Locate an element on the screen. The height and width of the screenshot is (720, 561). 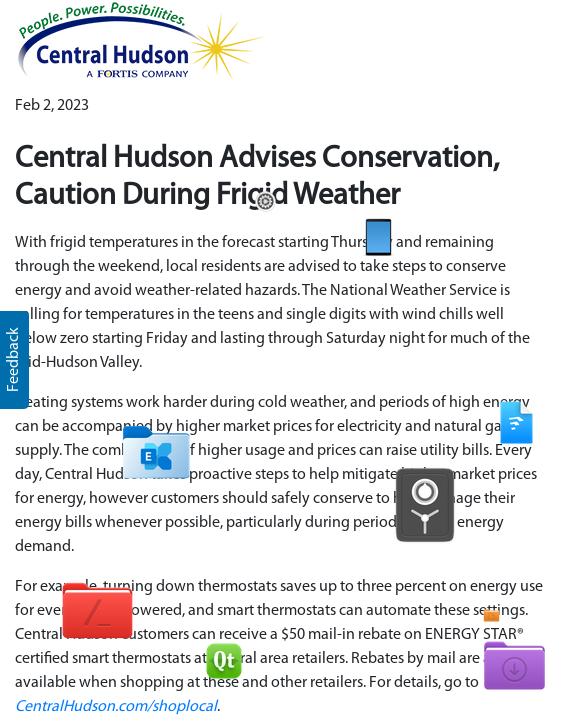
access the root directory folder is located at coordinates (97, 610).